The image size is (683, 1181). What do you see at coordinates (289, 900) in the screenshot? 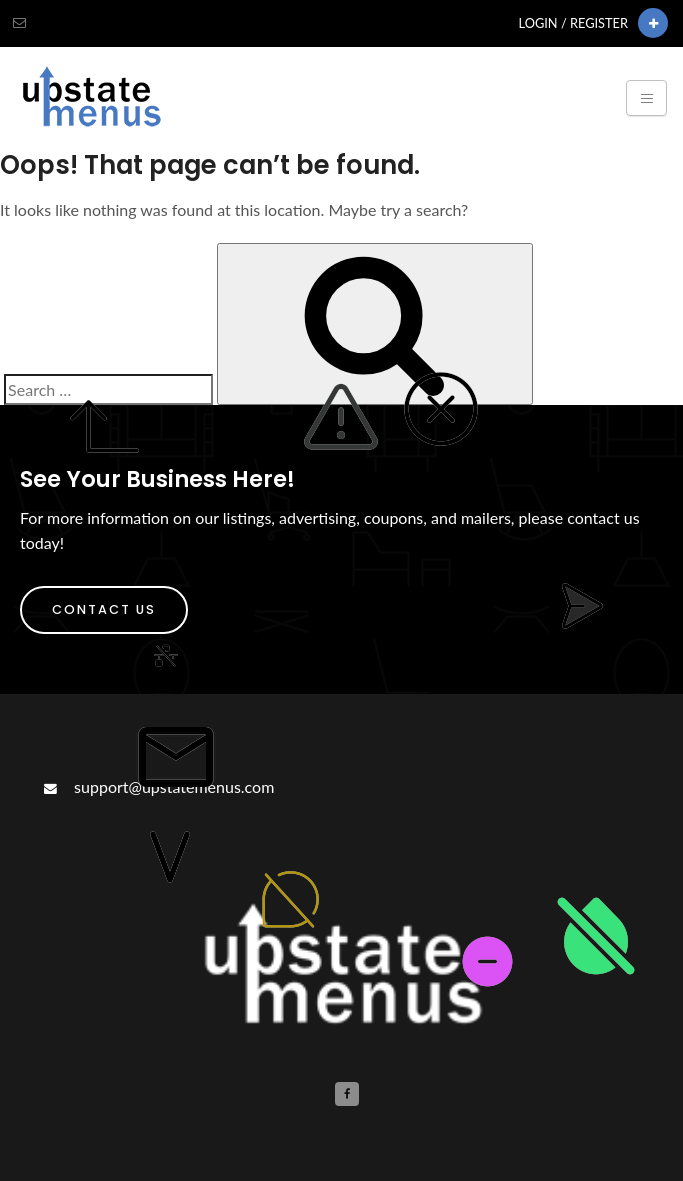
I see `mute or disable chat notifications` at bounding box center [289, 900].